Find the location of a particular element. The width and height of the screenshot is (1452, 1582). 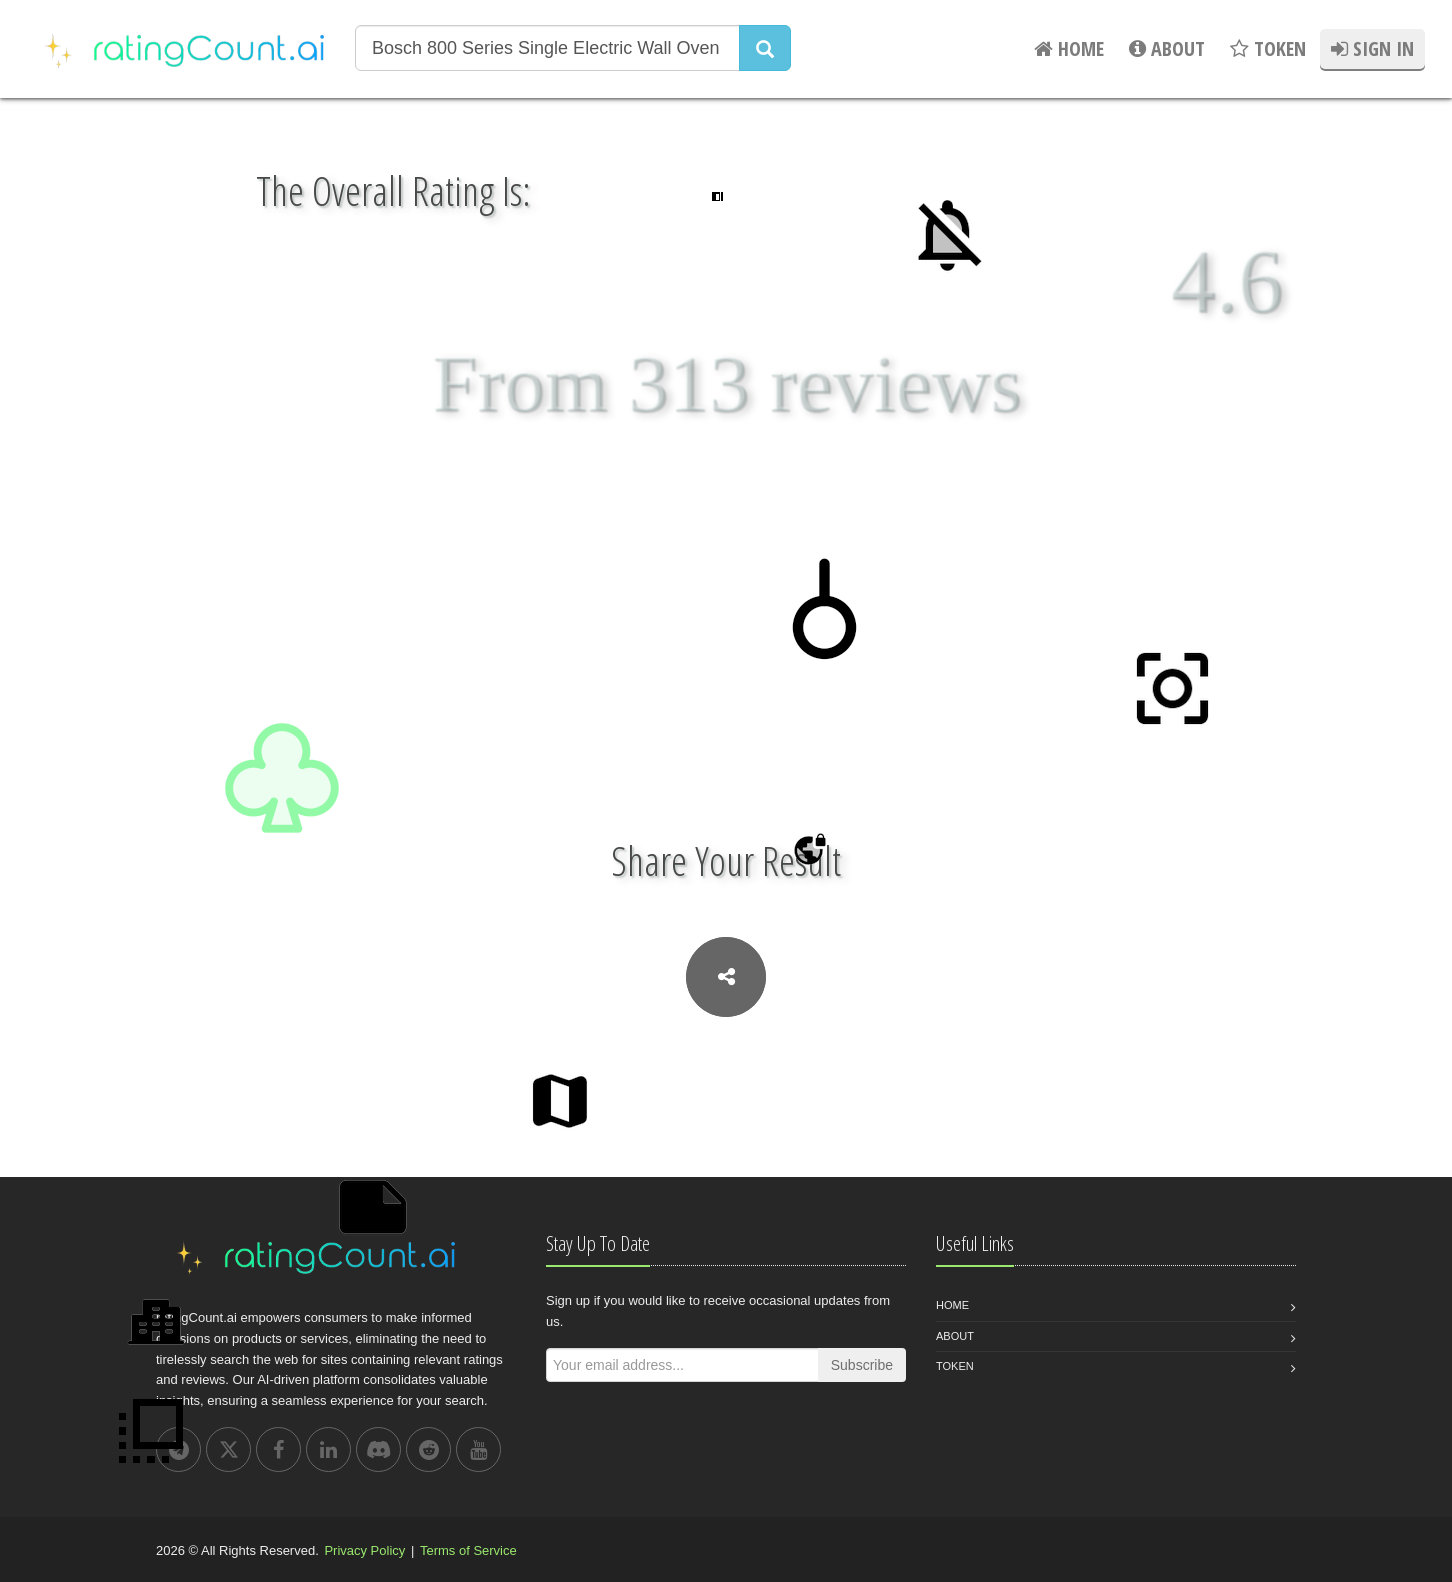

bring element to front of layer stack is located at coordinates (151, 1431).